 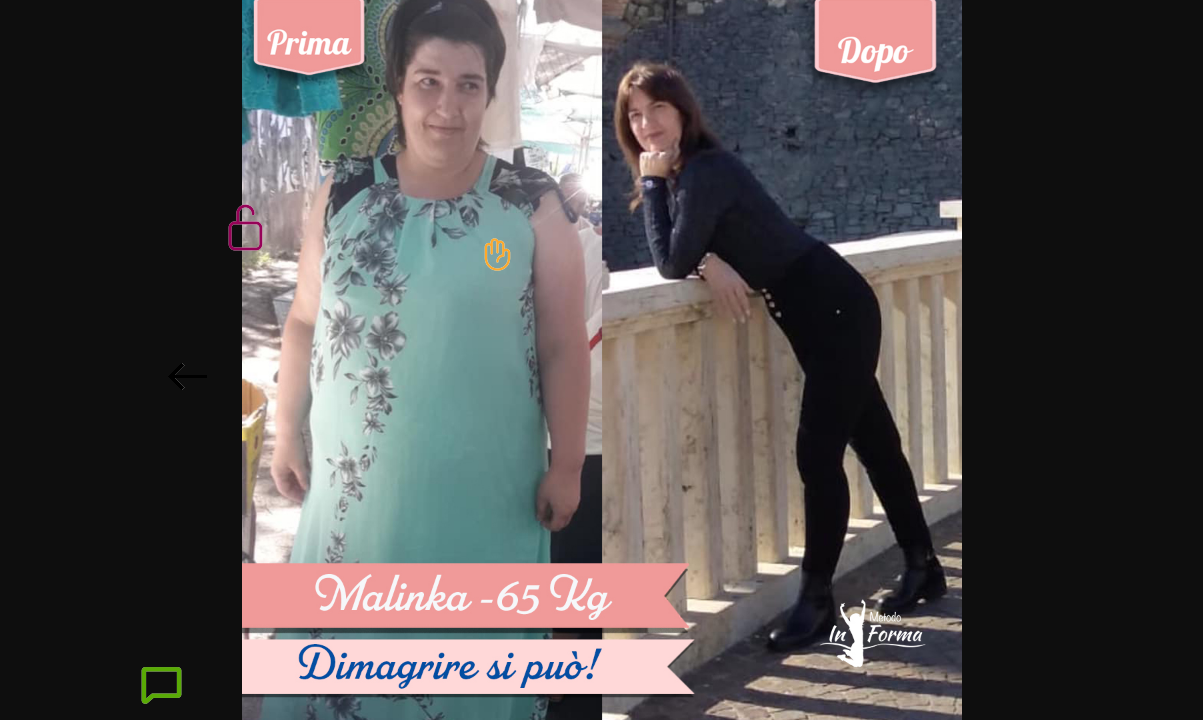 I want to click on indicates an unlocked or unsecured state, so click(x=245, y=227).